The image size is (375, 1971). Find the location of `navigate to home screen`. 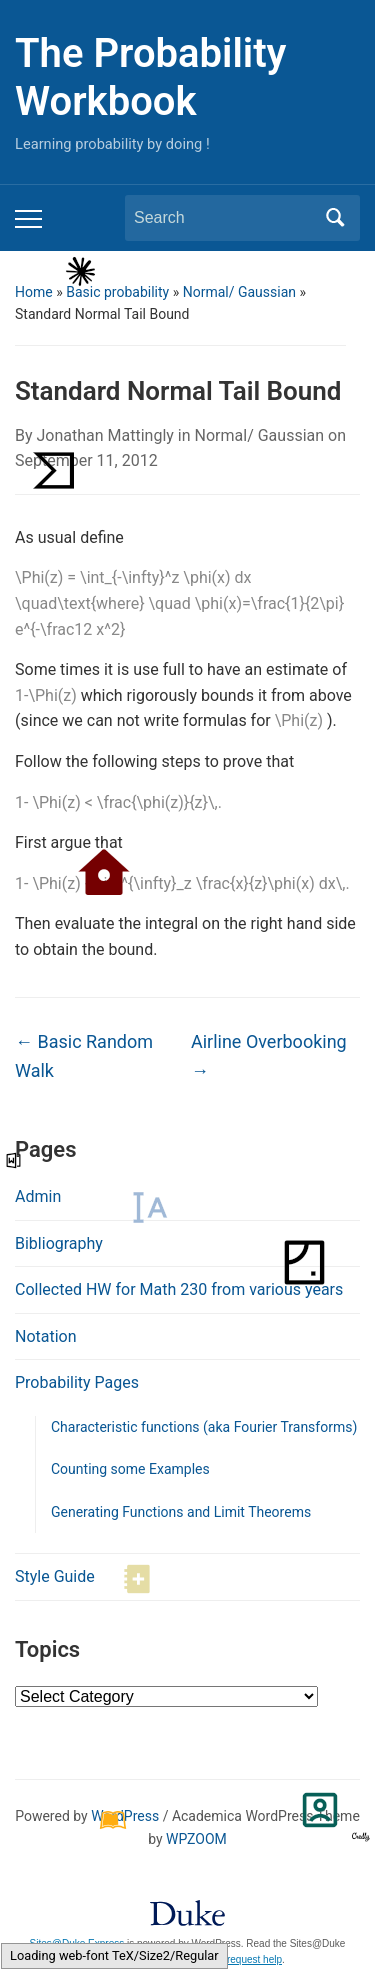

navigate to home screen is located at coordinates (104, 874).